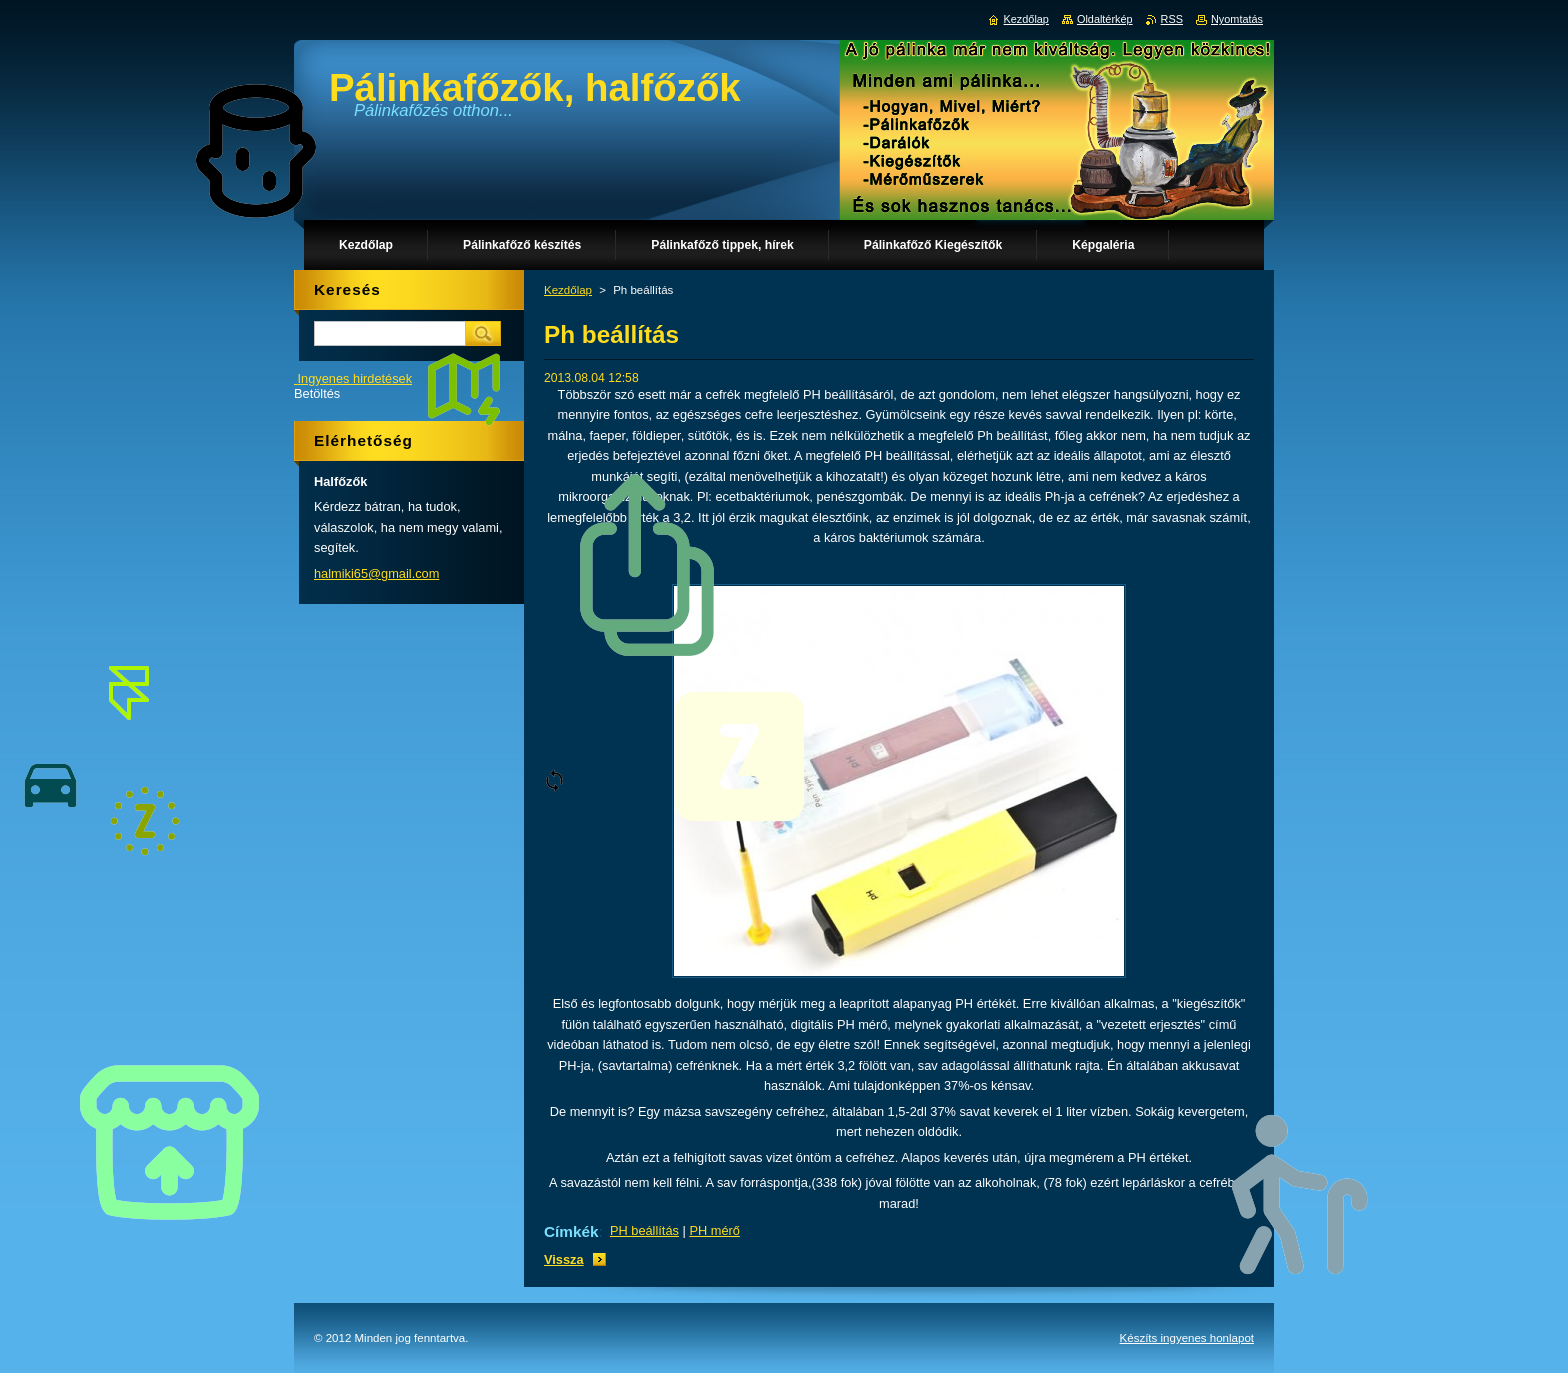 This screenshot has width=1568, height=1373. I want to click on represents the letter Z in a keyboard or text input, so click(739, 756).